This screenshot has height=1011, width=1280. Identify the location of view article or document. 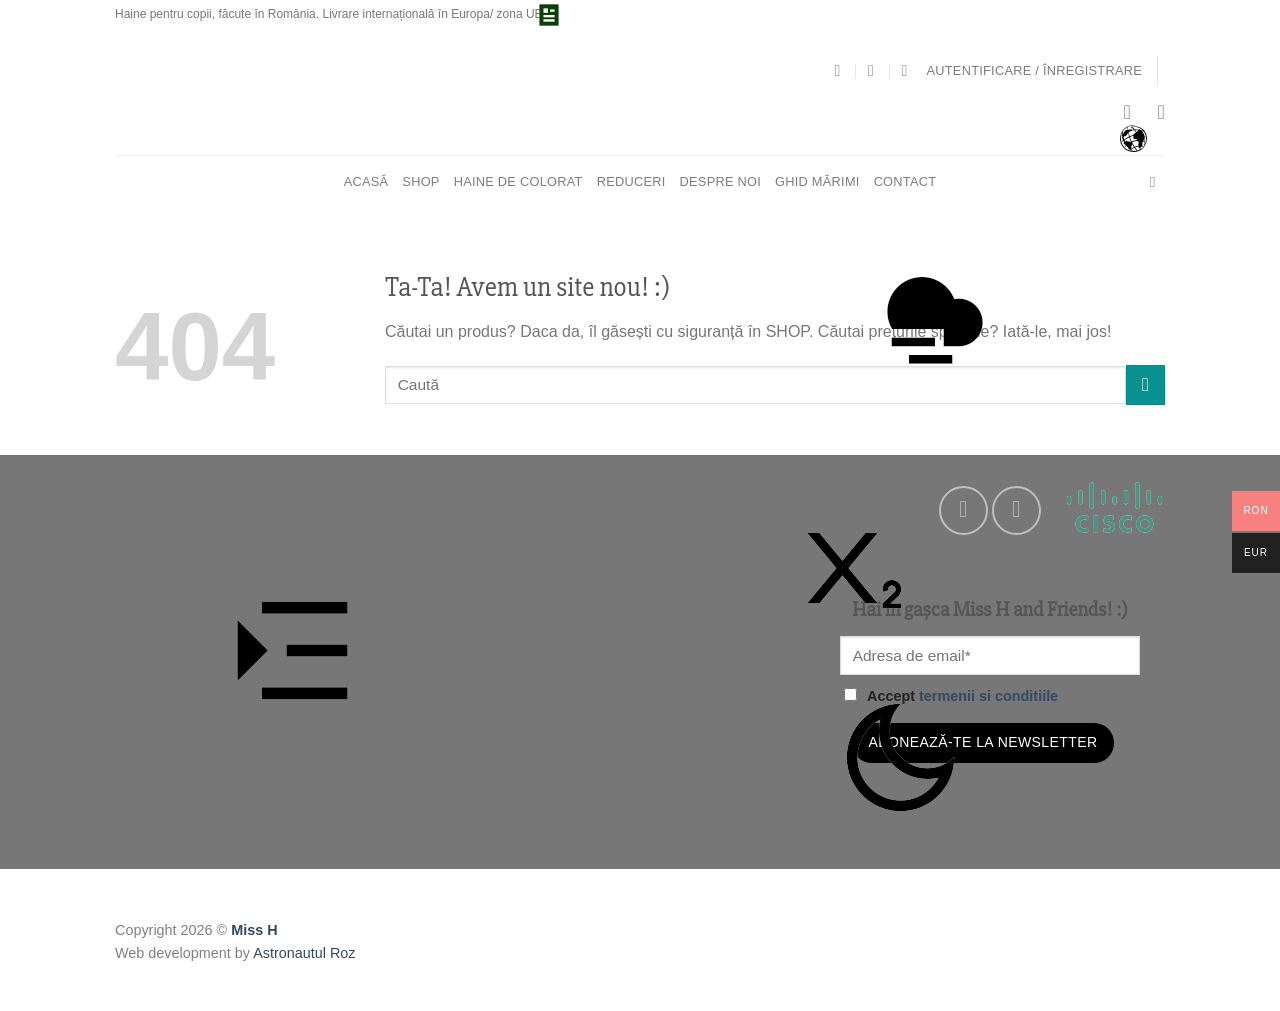
(549, 15).